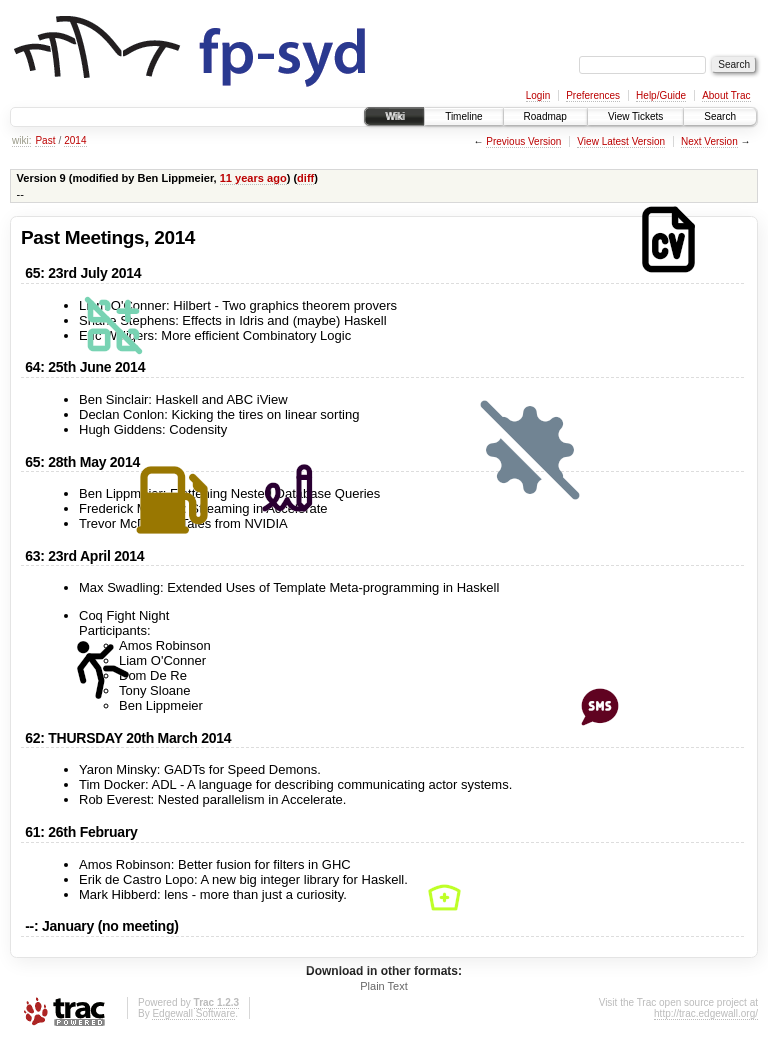  I want to click on indicates virus-free or no threats detected, so click(530, 450).